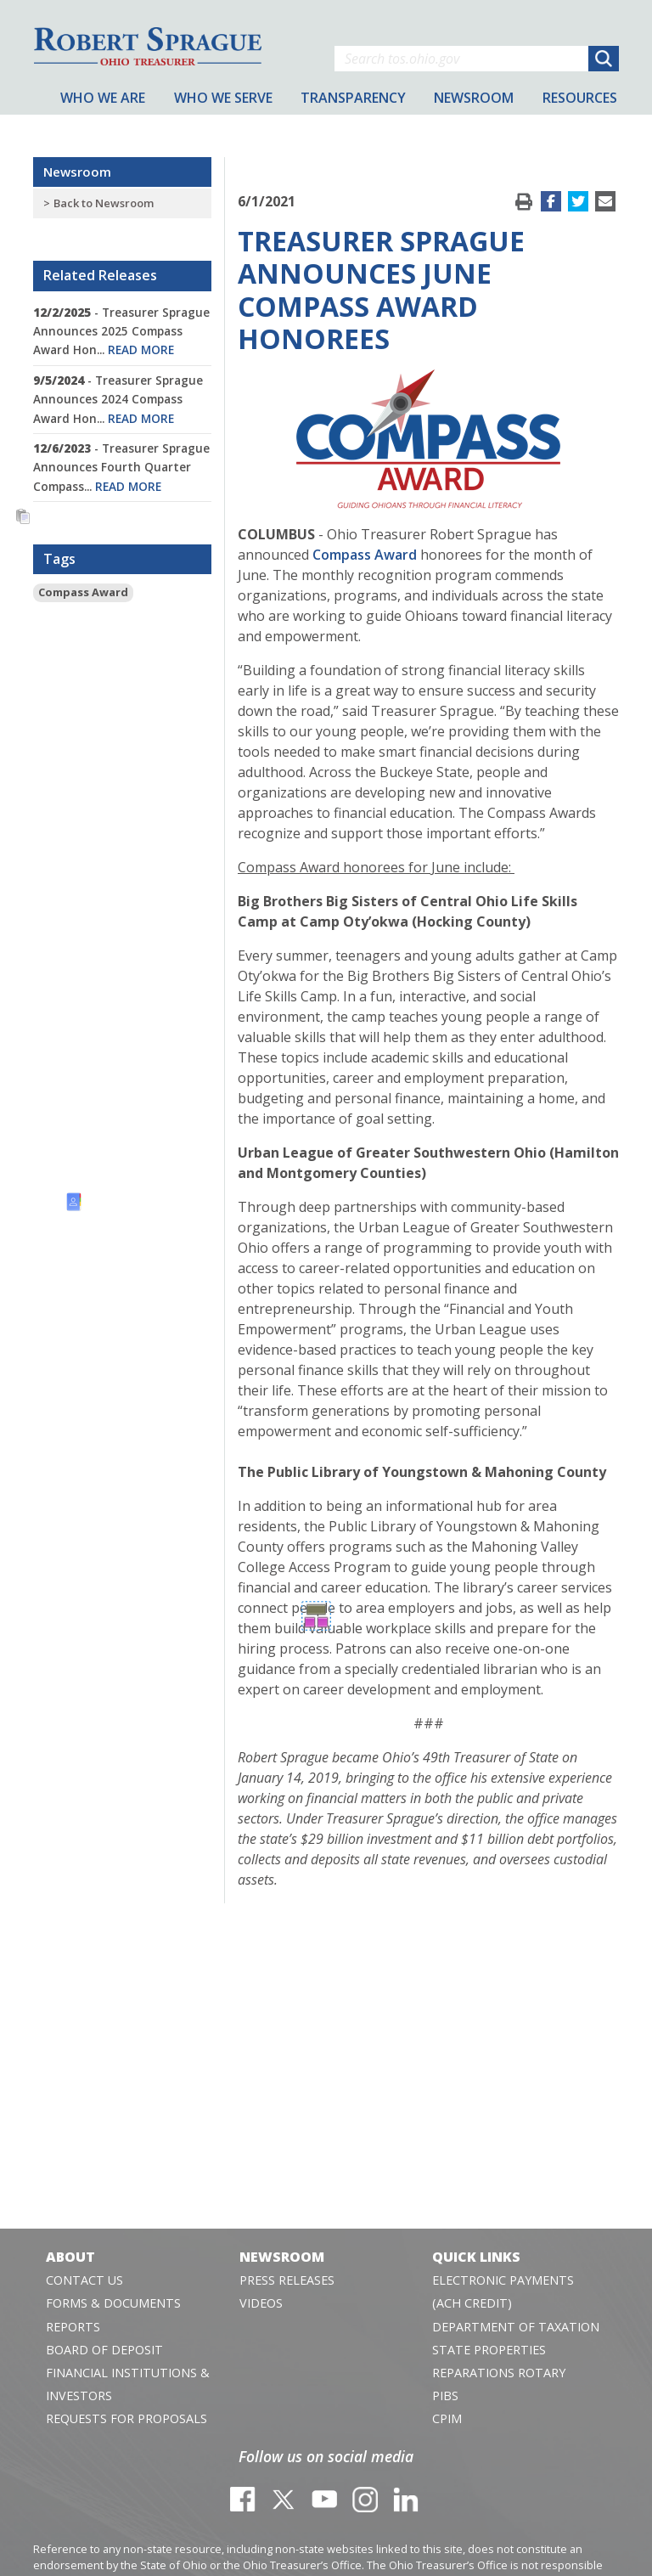 The image size is (652, 2576). I want to click on paste copied content from clipboard, so click(23, 516).